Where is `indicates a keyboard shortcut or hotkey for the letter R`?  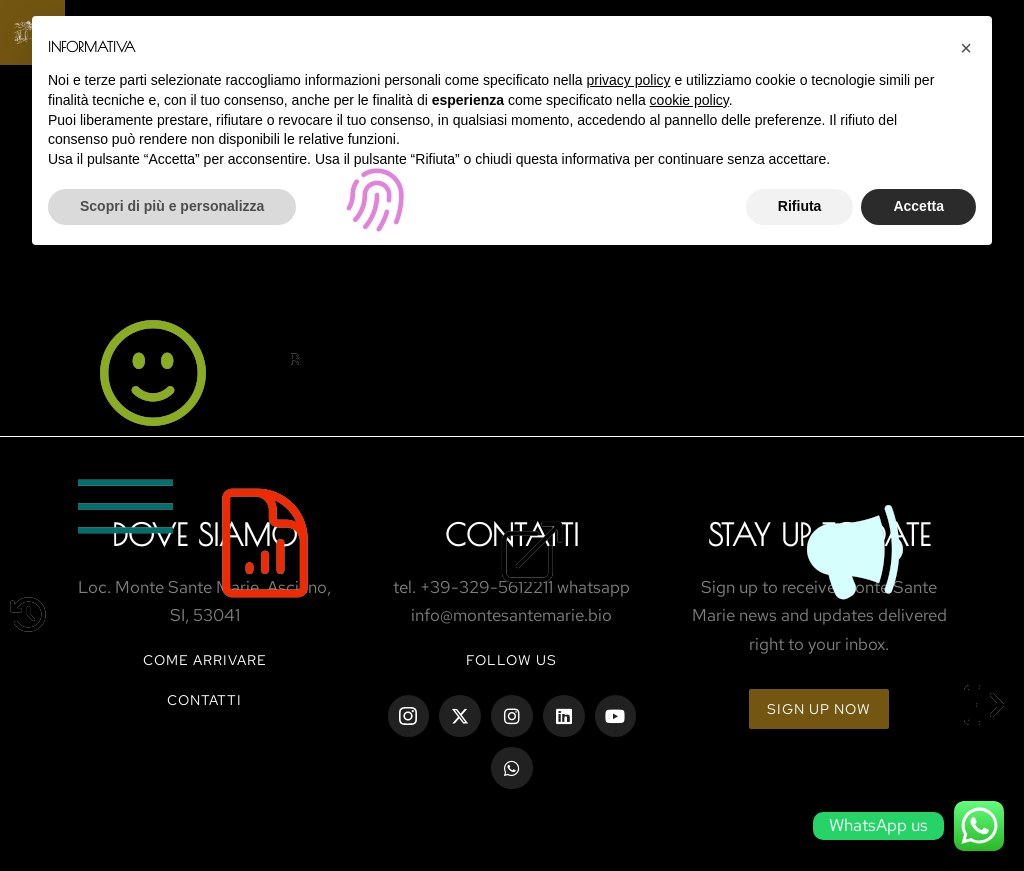 indicates a keyboard shortcut or hotkey for the letter R is located at coordinates (295, 359).